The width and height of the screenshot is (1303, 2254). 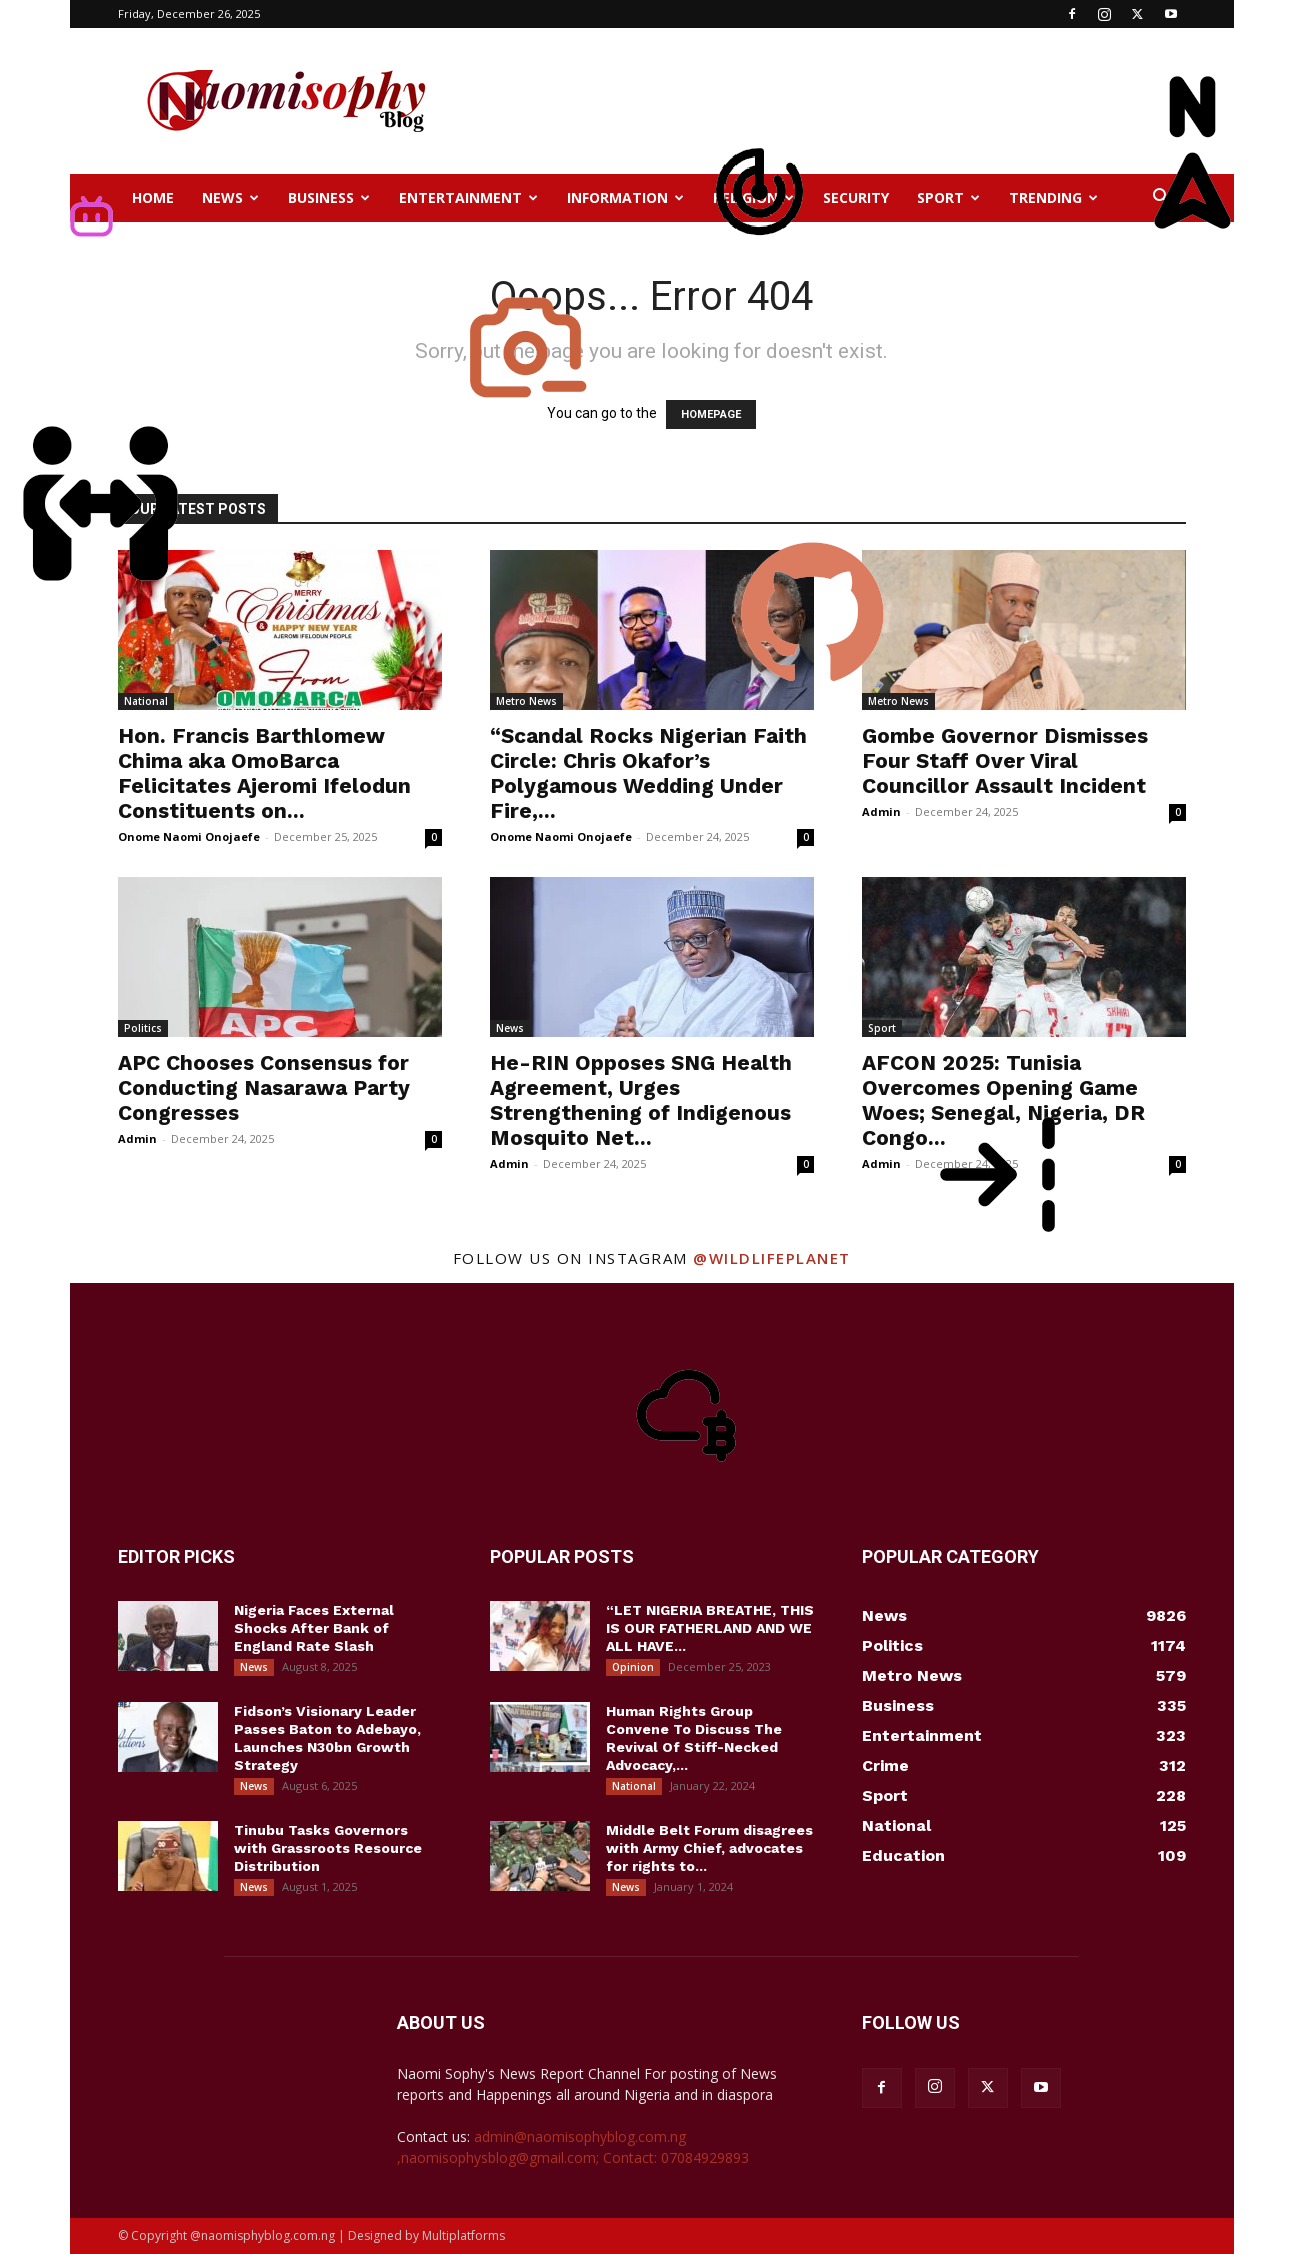 What do you see at coordinates (100, 503) in the screenshot?
I see `indicates social distancing or maintaining space between people` at bounding box center [100, 503].